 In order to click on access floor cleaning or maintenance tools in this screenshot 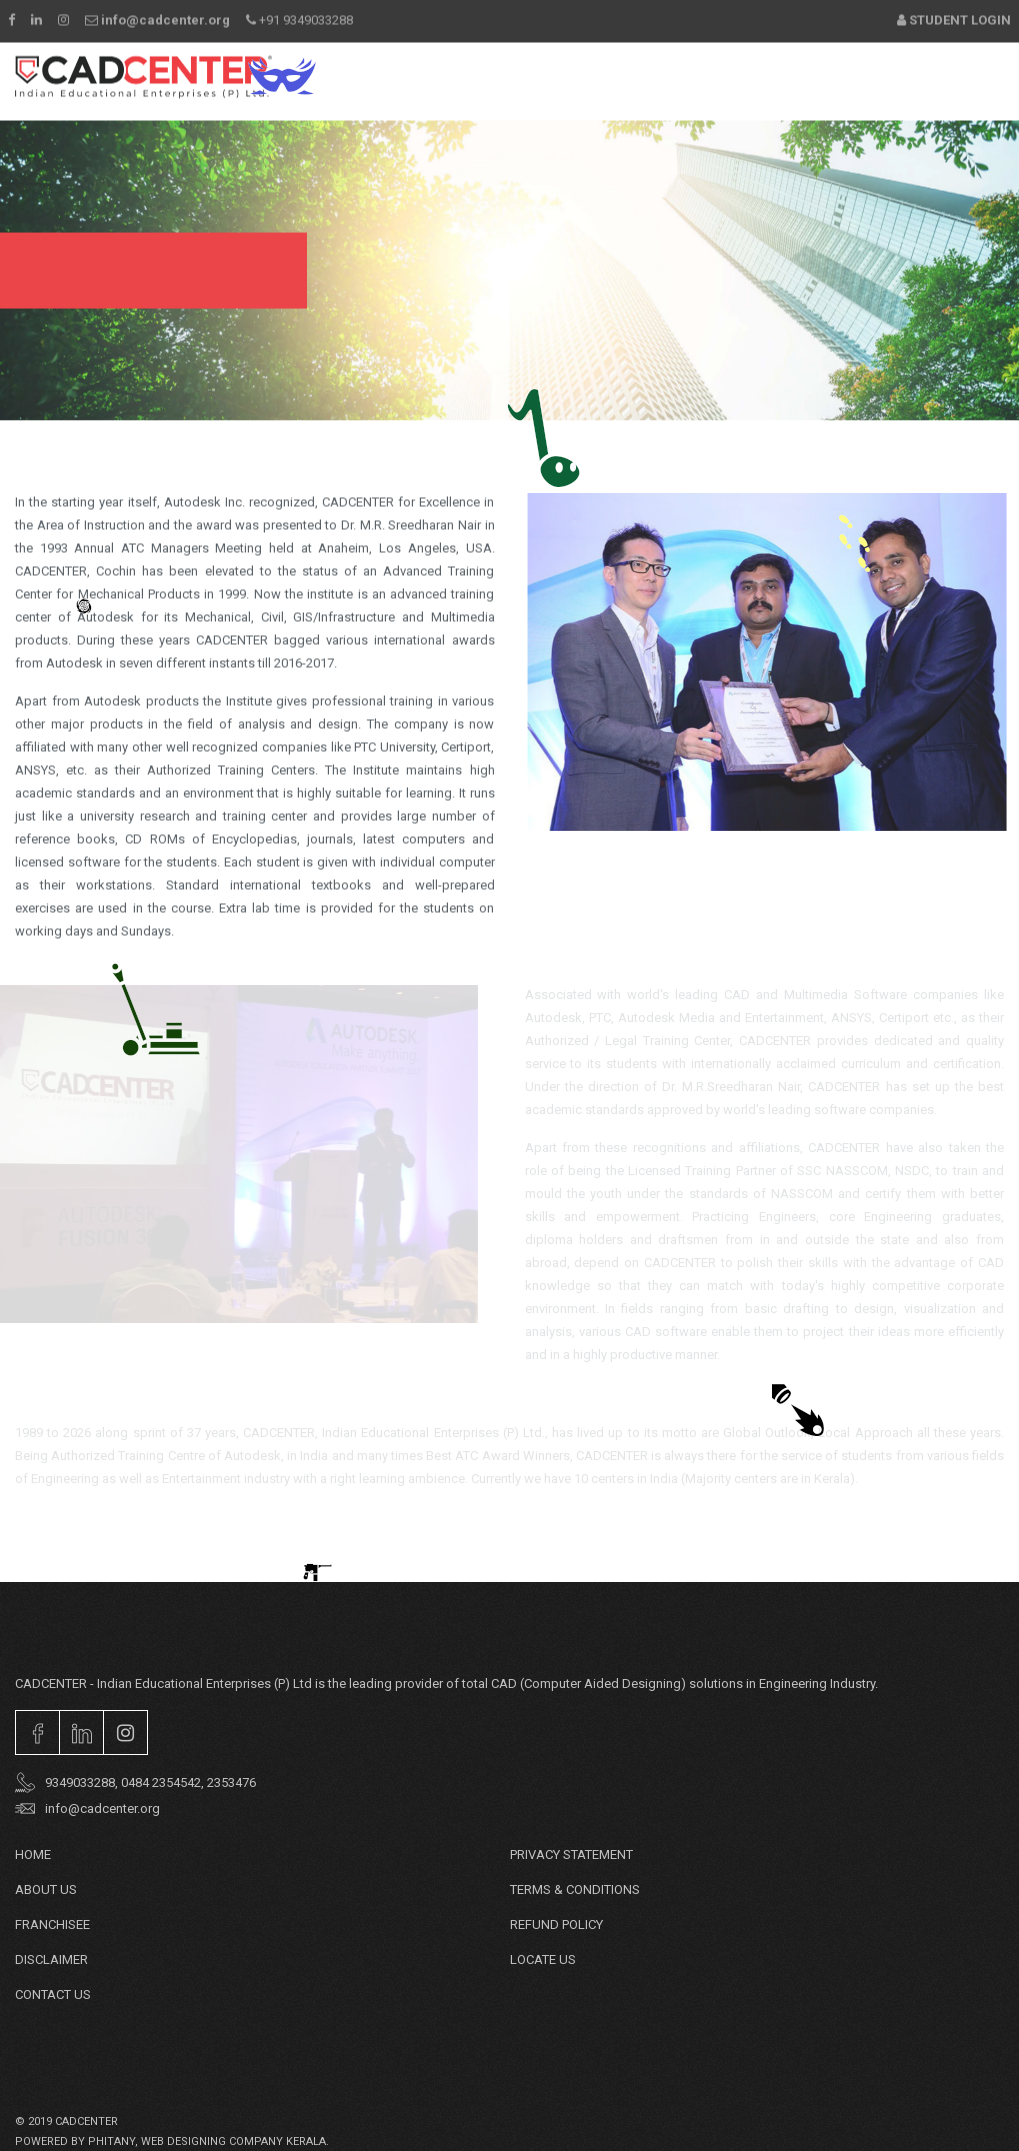, I will do `click(158, 1008)`.